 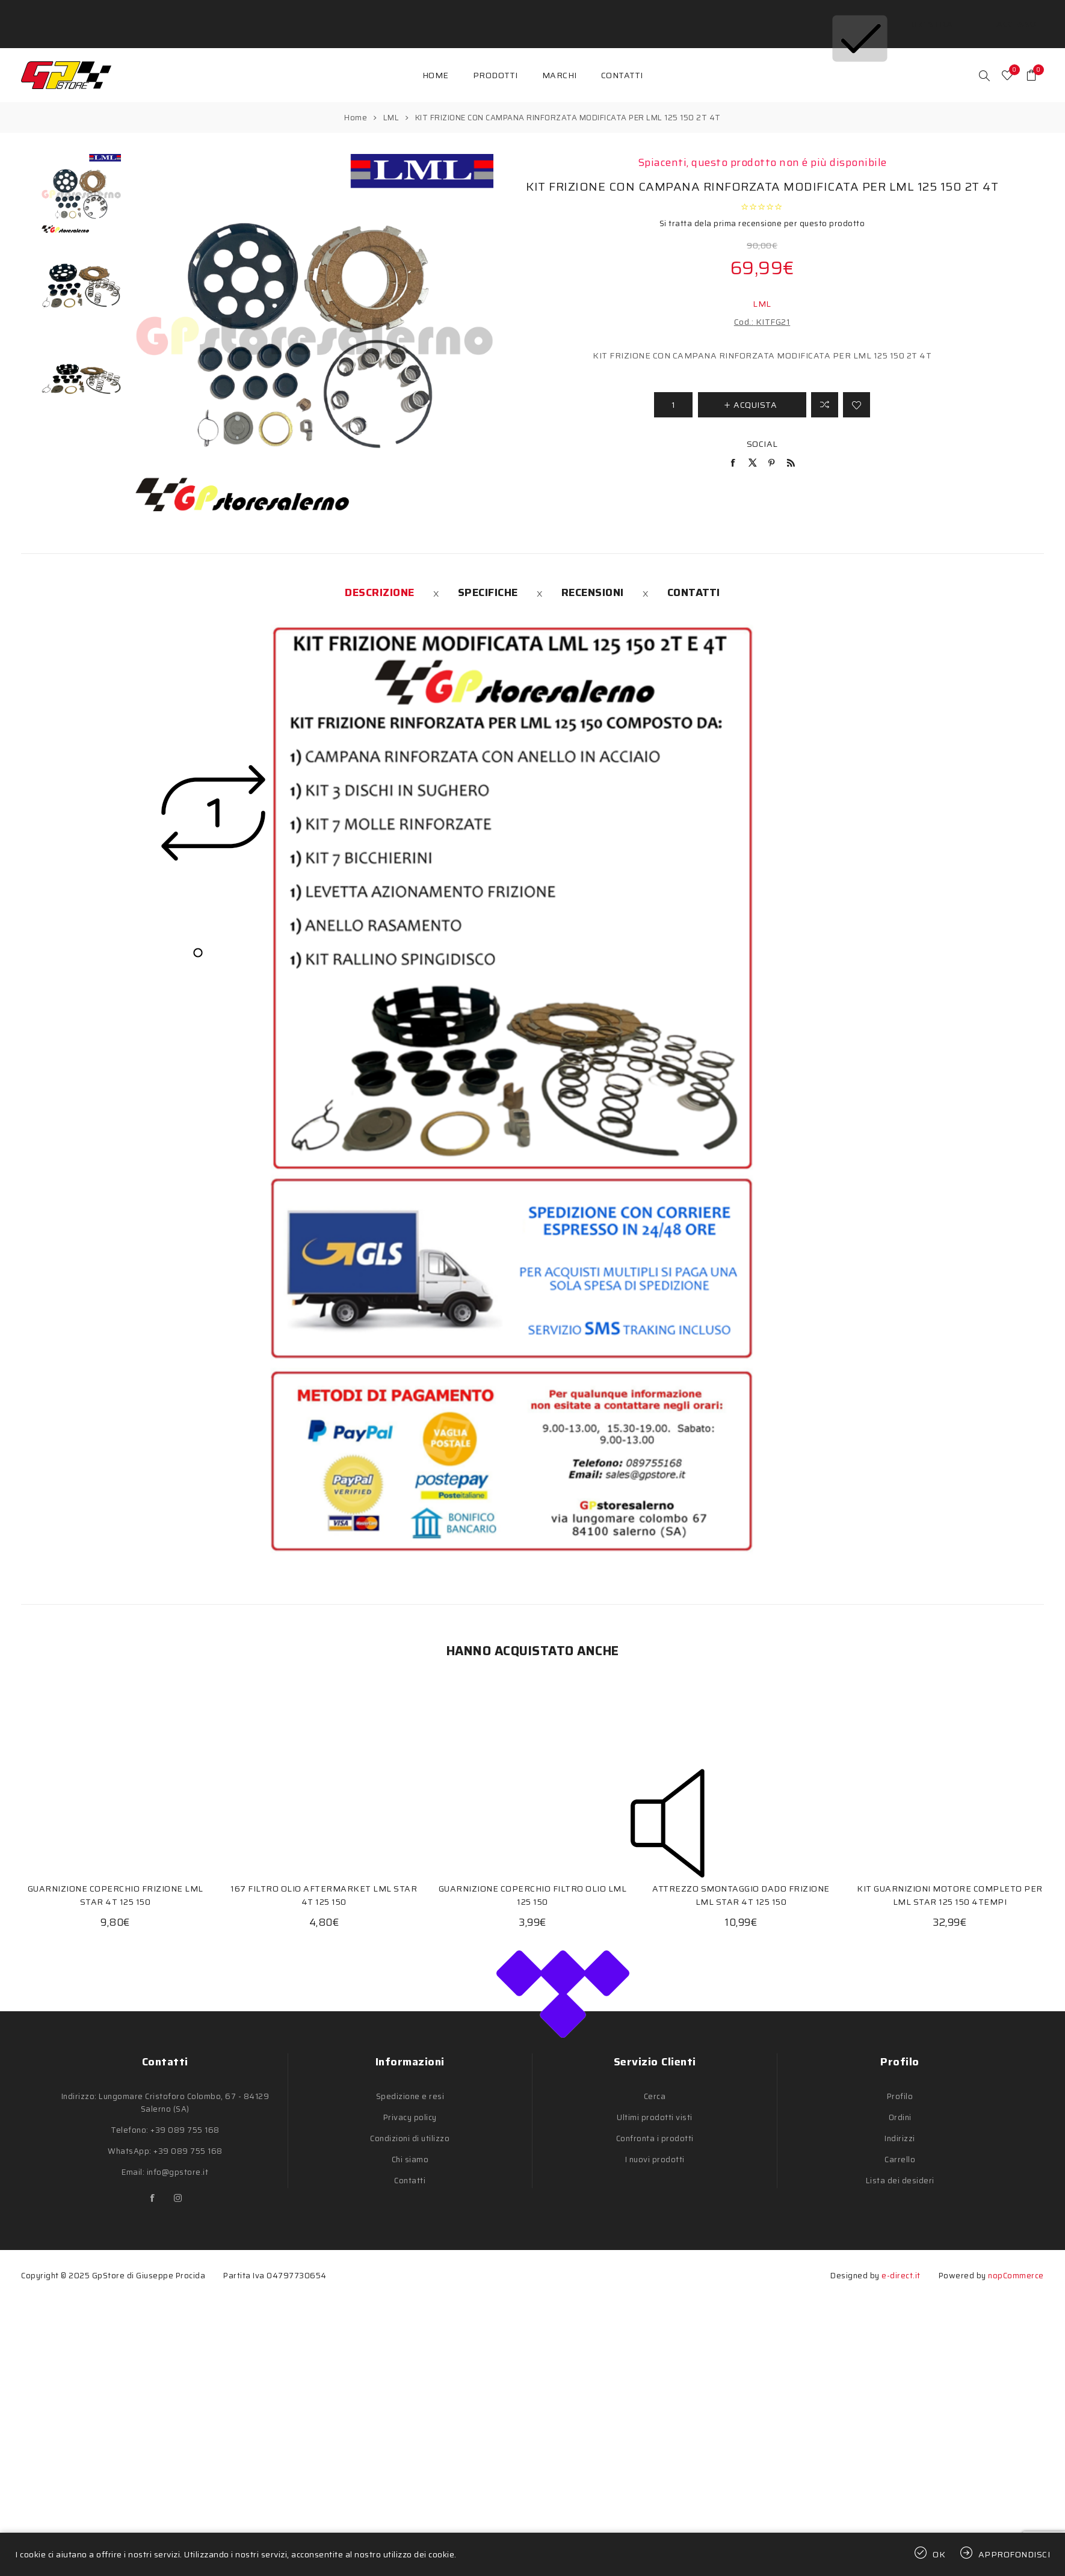 What do you see at coordinates (689, 1823) in the screenshot?
I see `speaker with no audio output` at bounding box center [689, 1823].